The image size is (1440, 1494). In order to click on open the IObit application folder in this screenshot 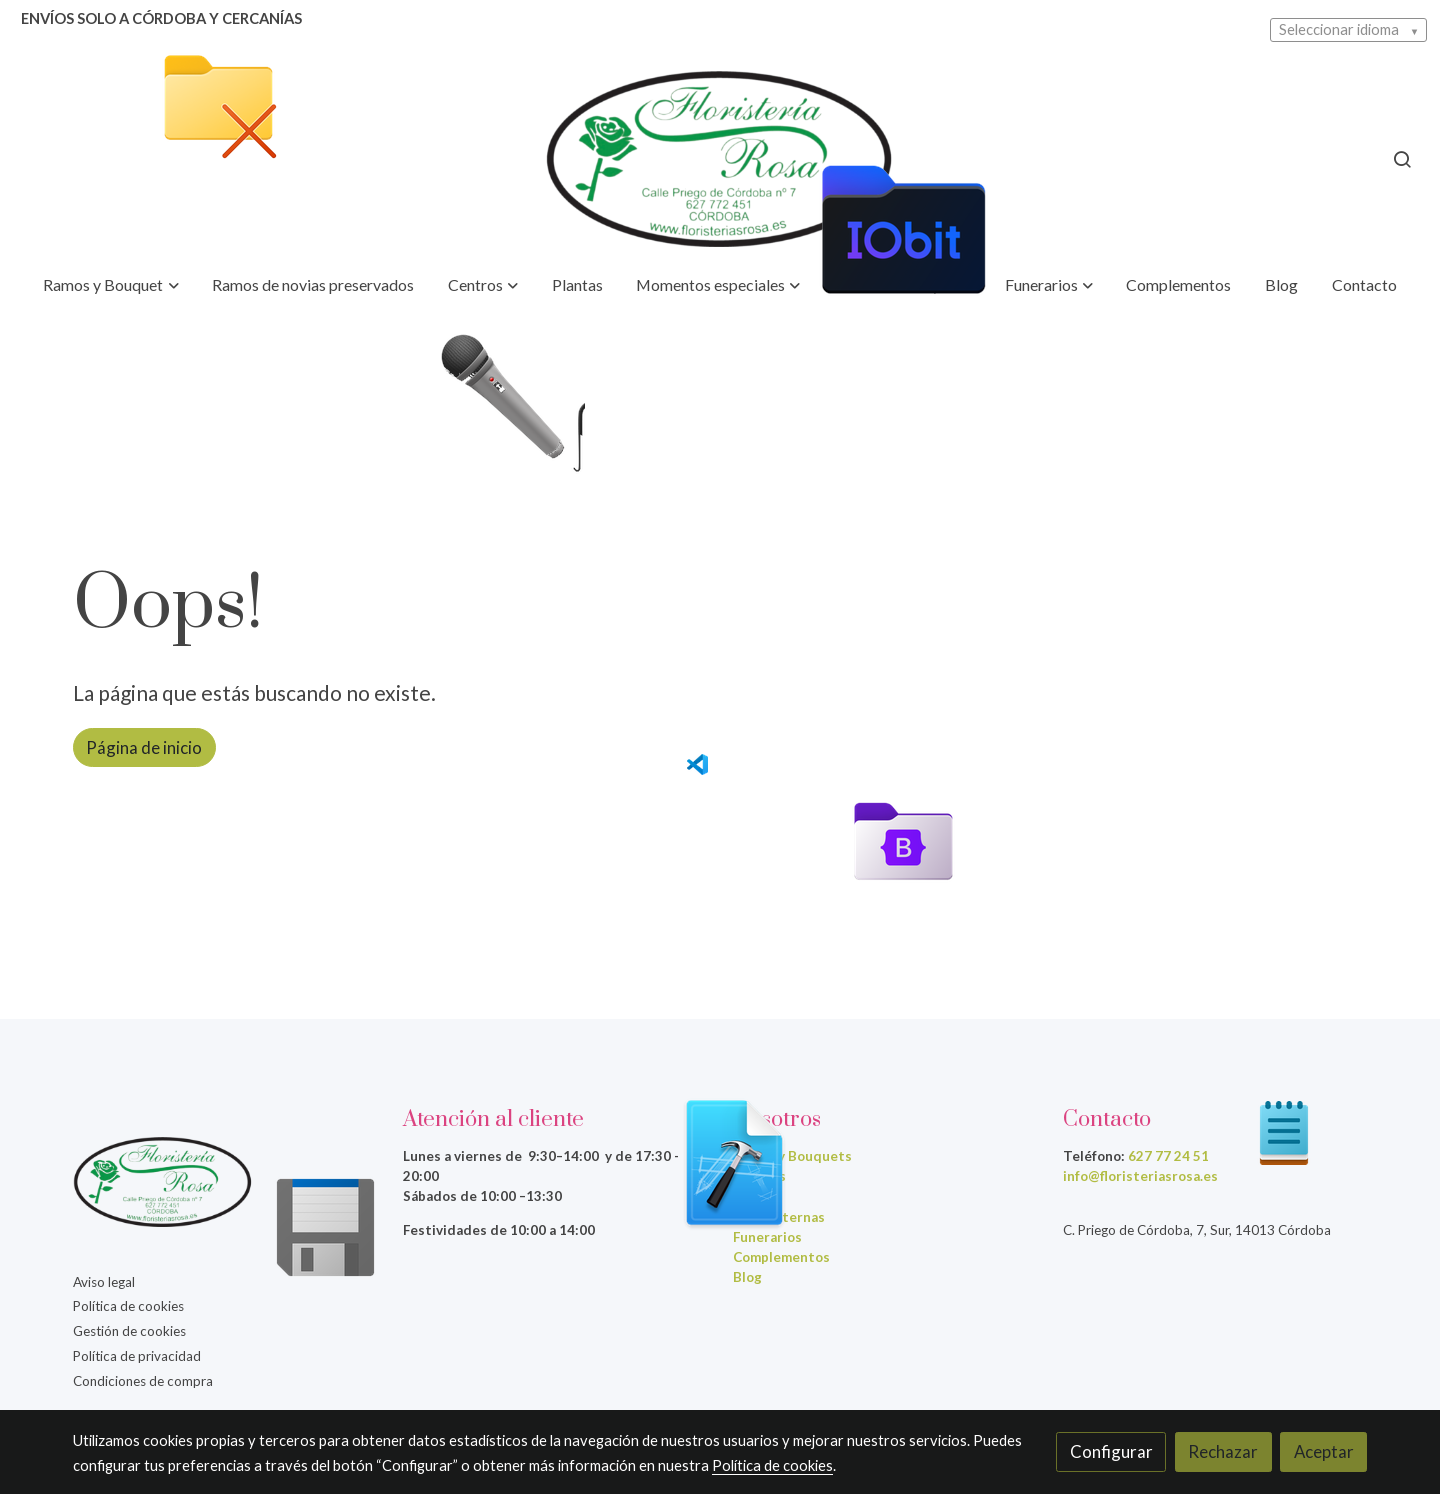, I will do `click(903, 234)`.